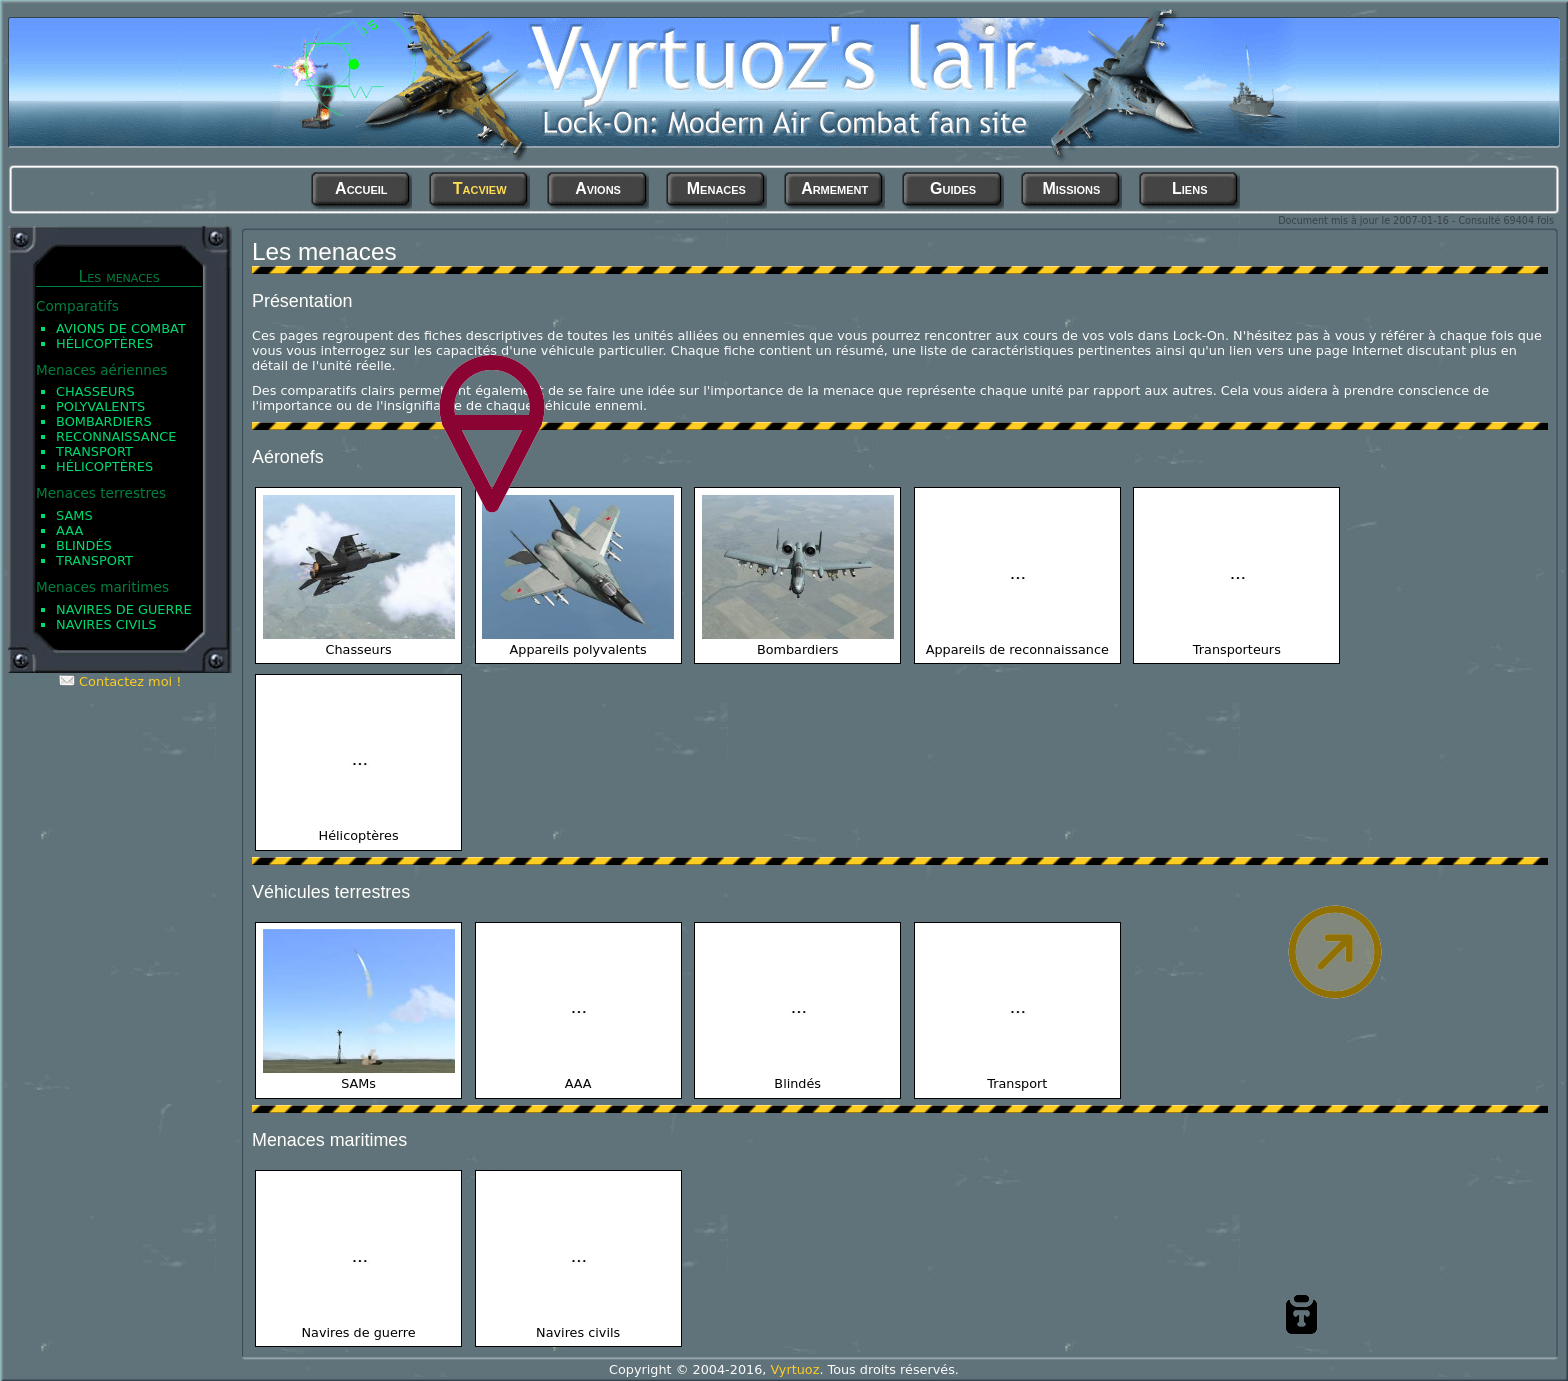  What do you see at coordinates (1301, 1314) in the screenshot?
I see `access copied text formatting options` at bounding box center [1301, 1314].